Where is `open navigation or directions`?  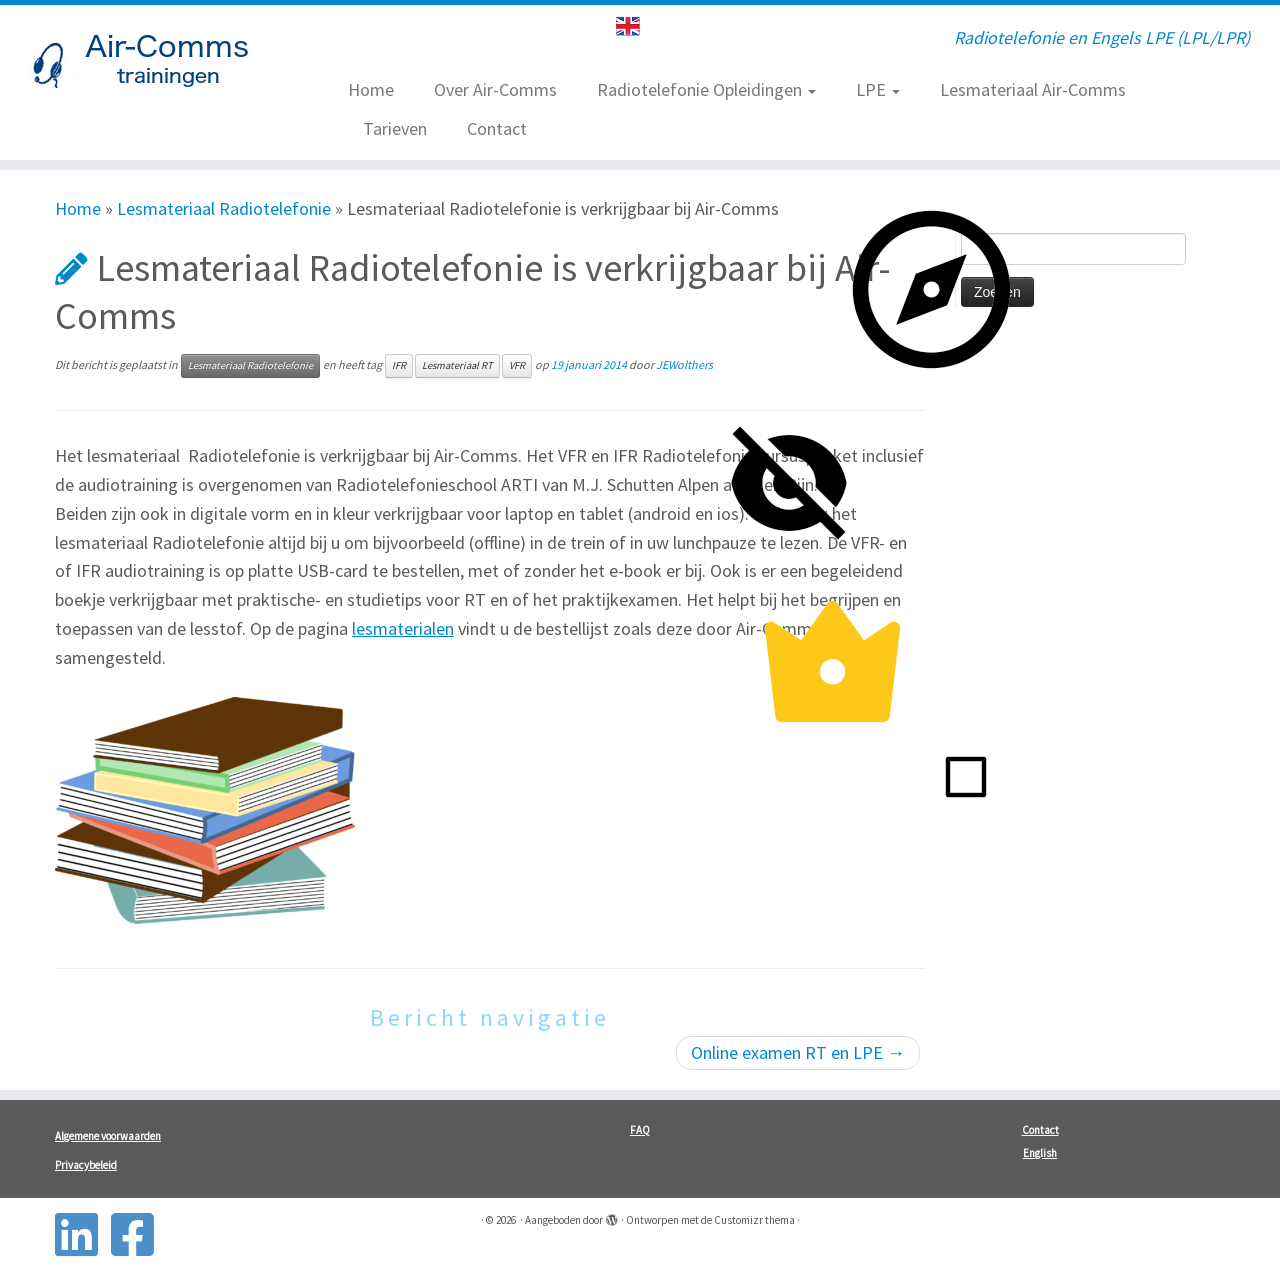
open navigation or directions is located at coordinates (931, 289).